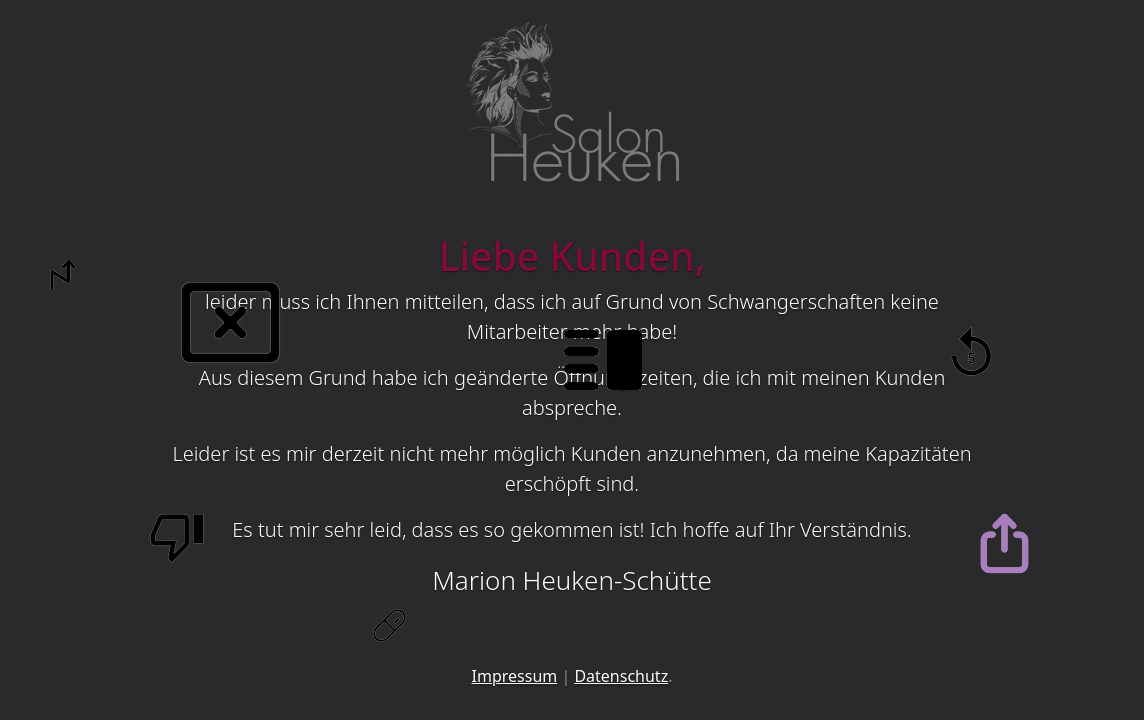 This screenshot has height=720, width=1144. Describe the element at coordinates (62, 275) in the screenshot. I see `indicates an indirect or alternate route` at that location.